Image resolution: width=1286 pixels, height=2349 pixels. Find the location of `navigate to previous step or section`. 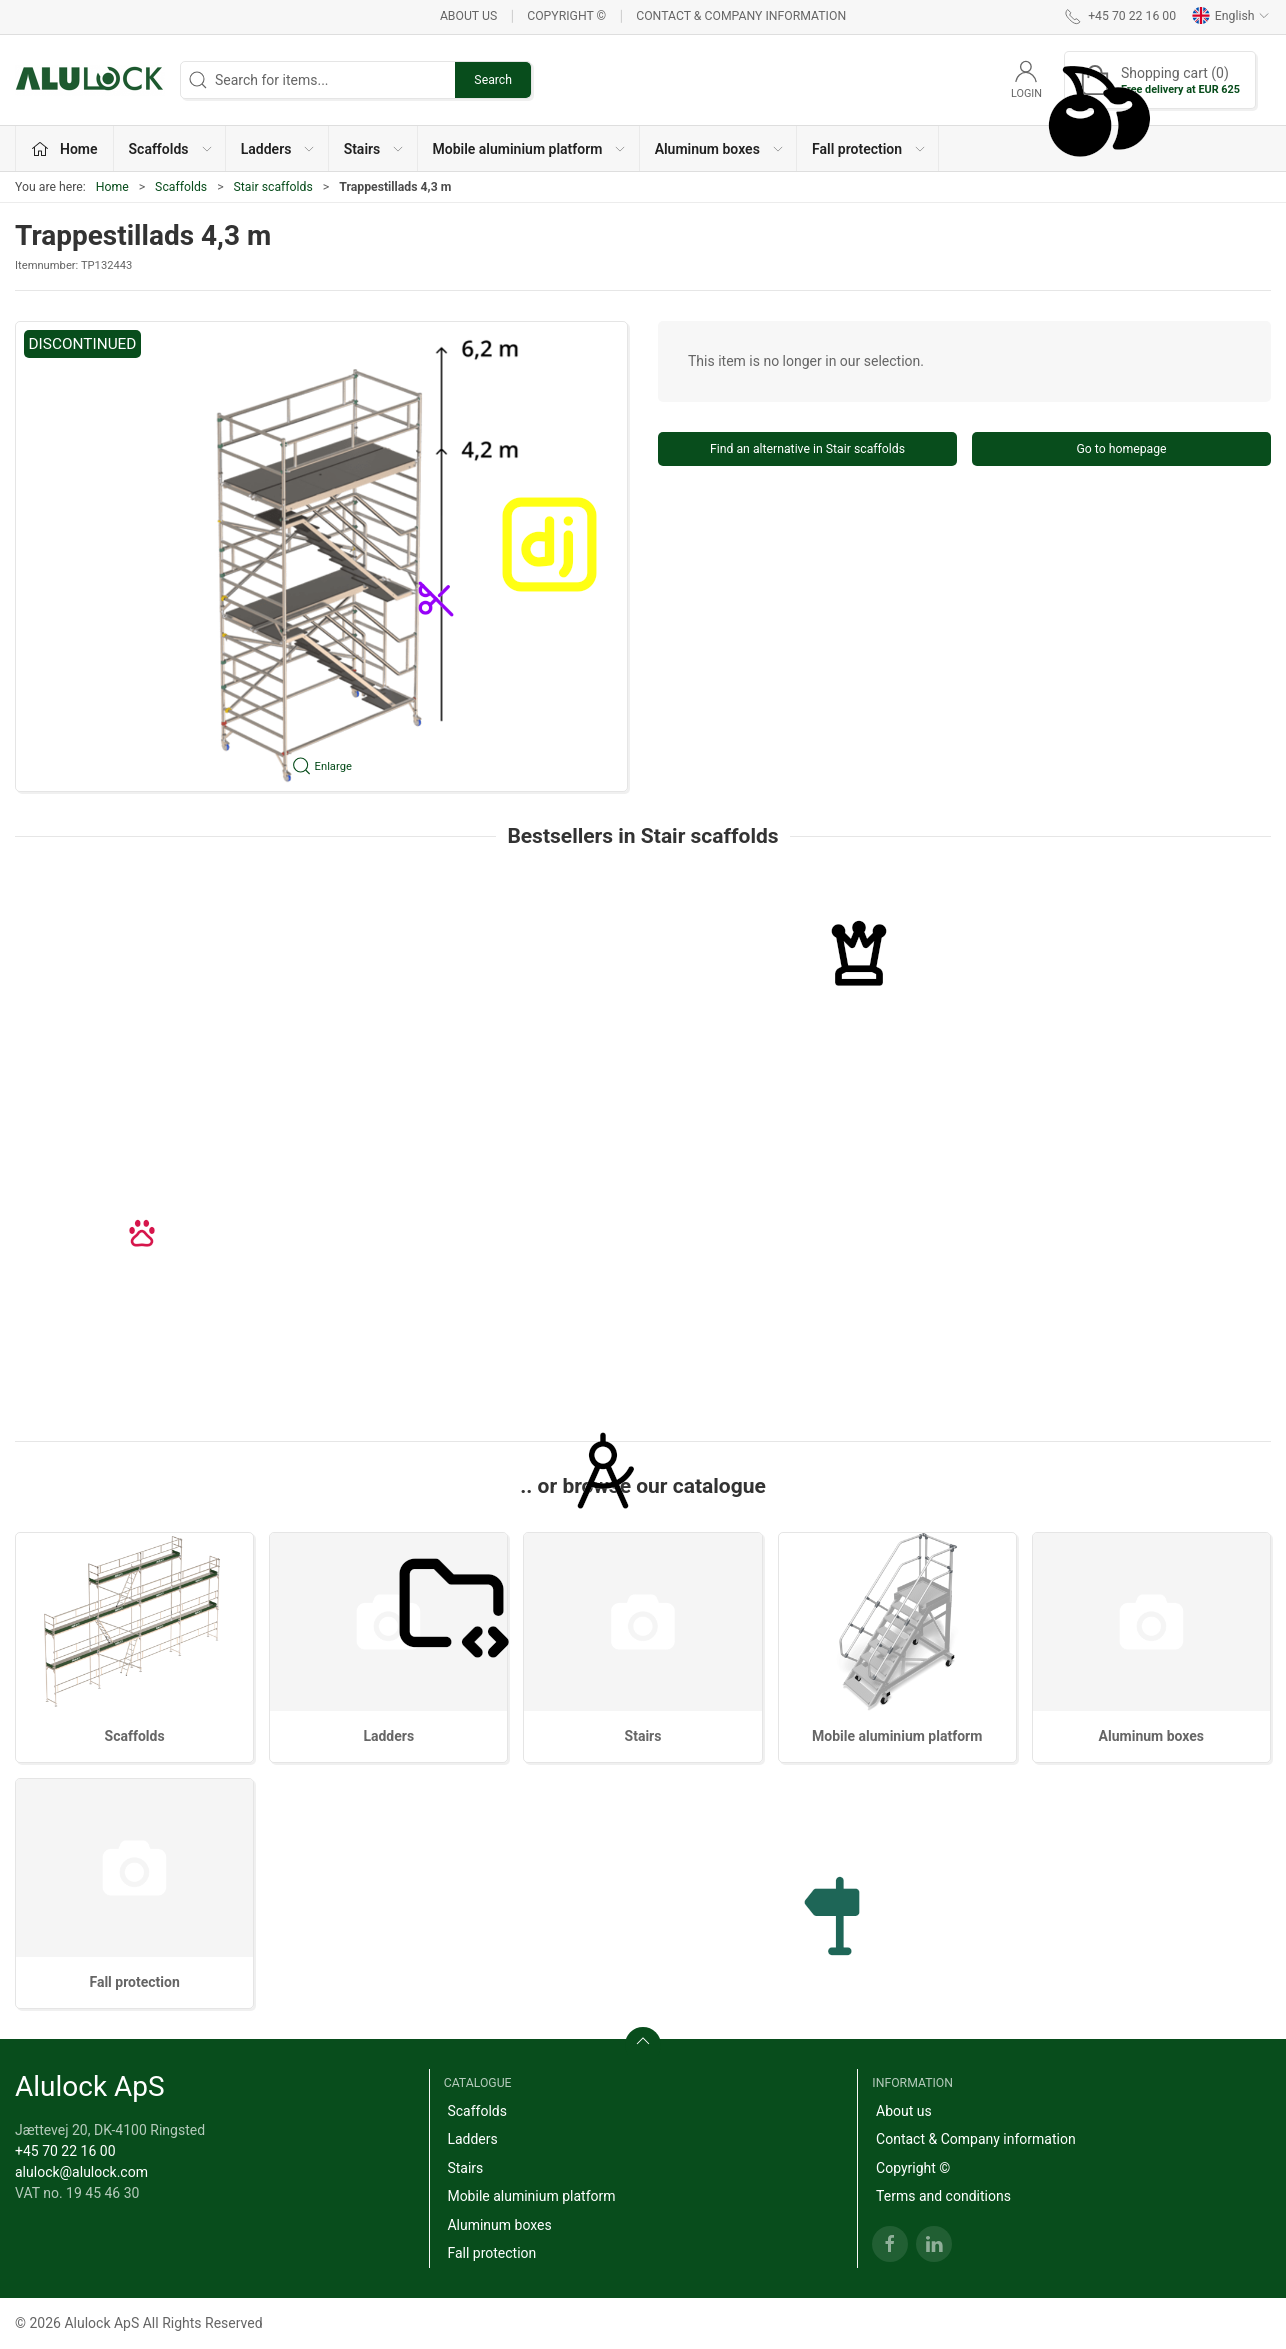

navigate to previous step or section is located at coordinates (832, 1916).